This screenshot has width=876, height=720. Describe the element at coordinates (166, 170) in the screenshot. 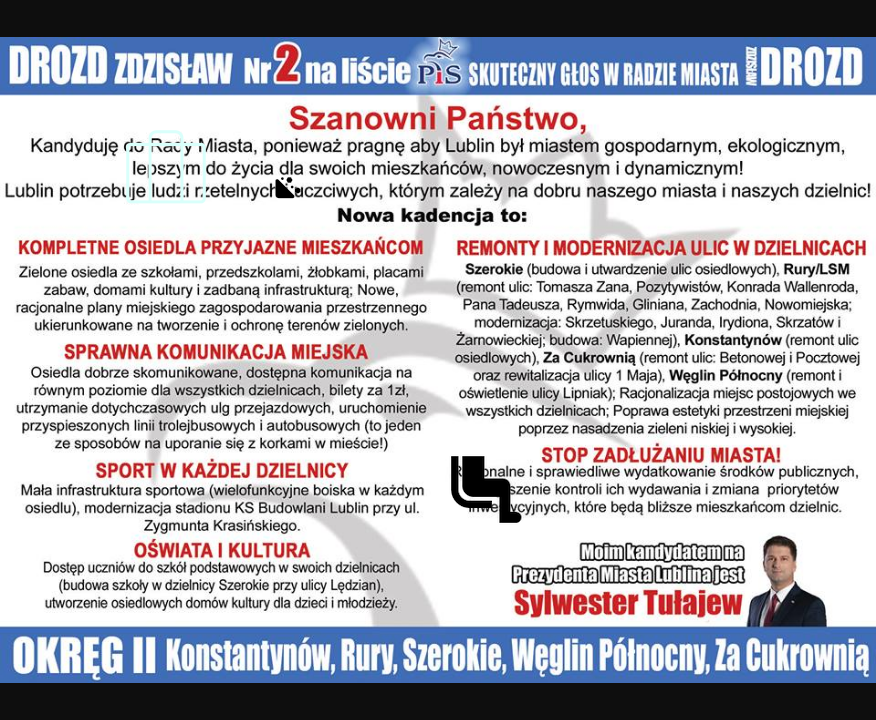

I see `access travel or trip planning features` at that location.